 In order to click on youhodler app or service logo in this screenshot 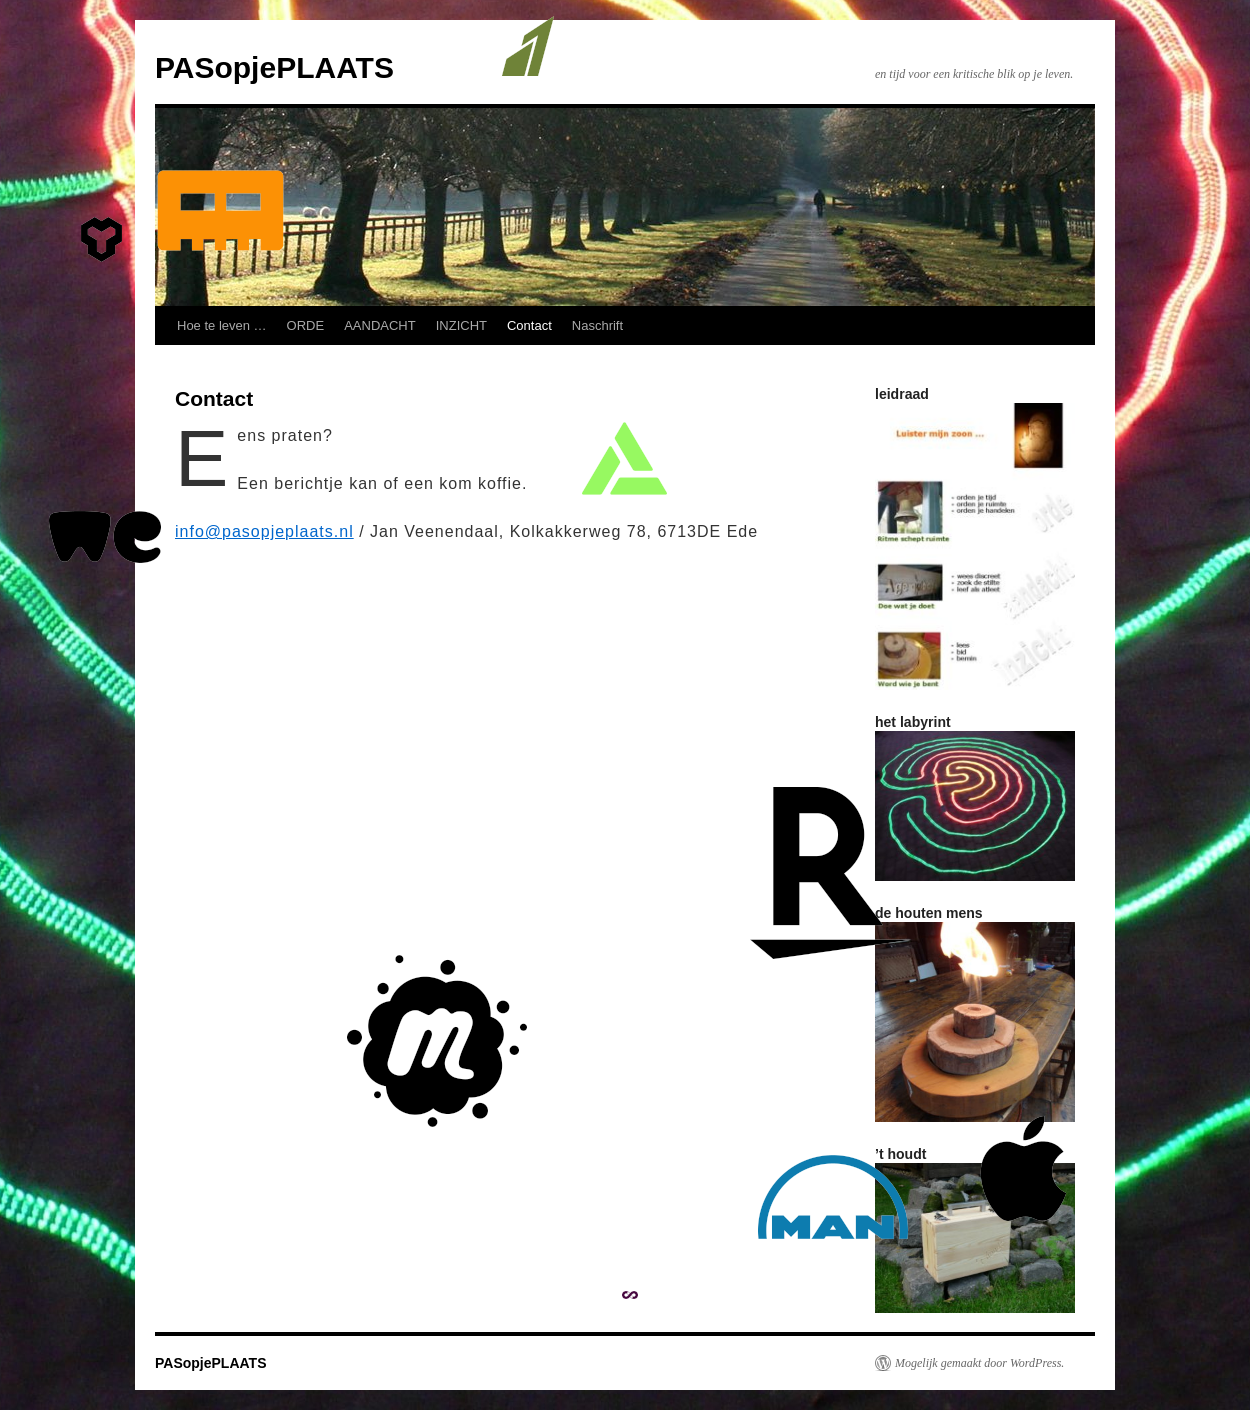, I will do `click(101, 239)`.